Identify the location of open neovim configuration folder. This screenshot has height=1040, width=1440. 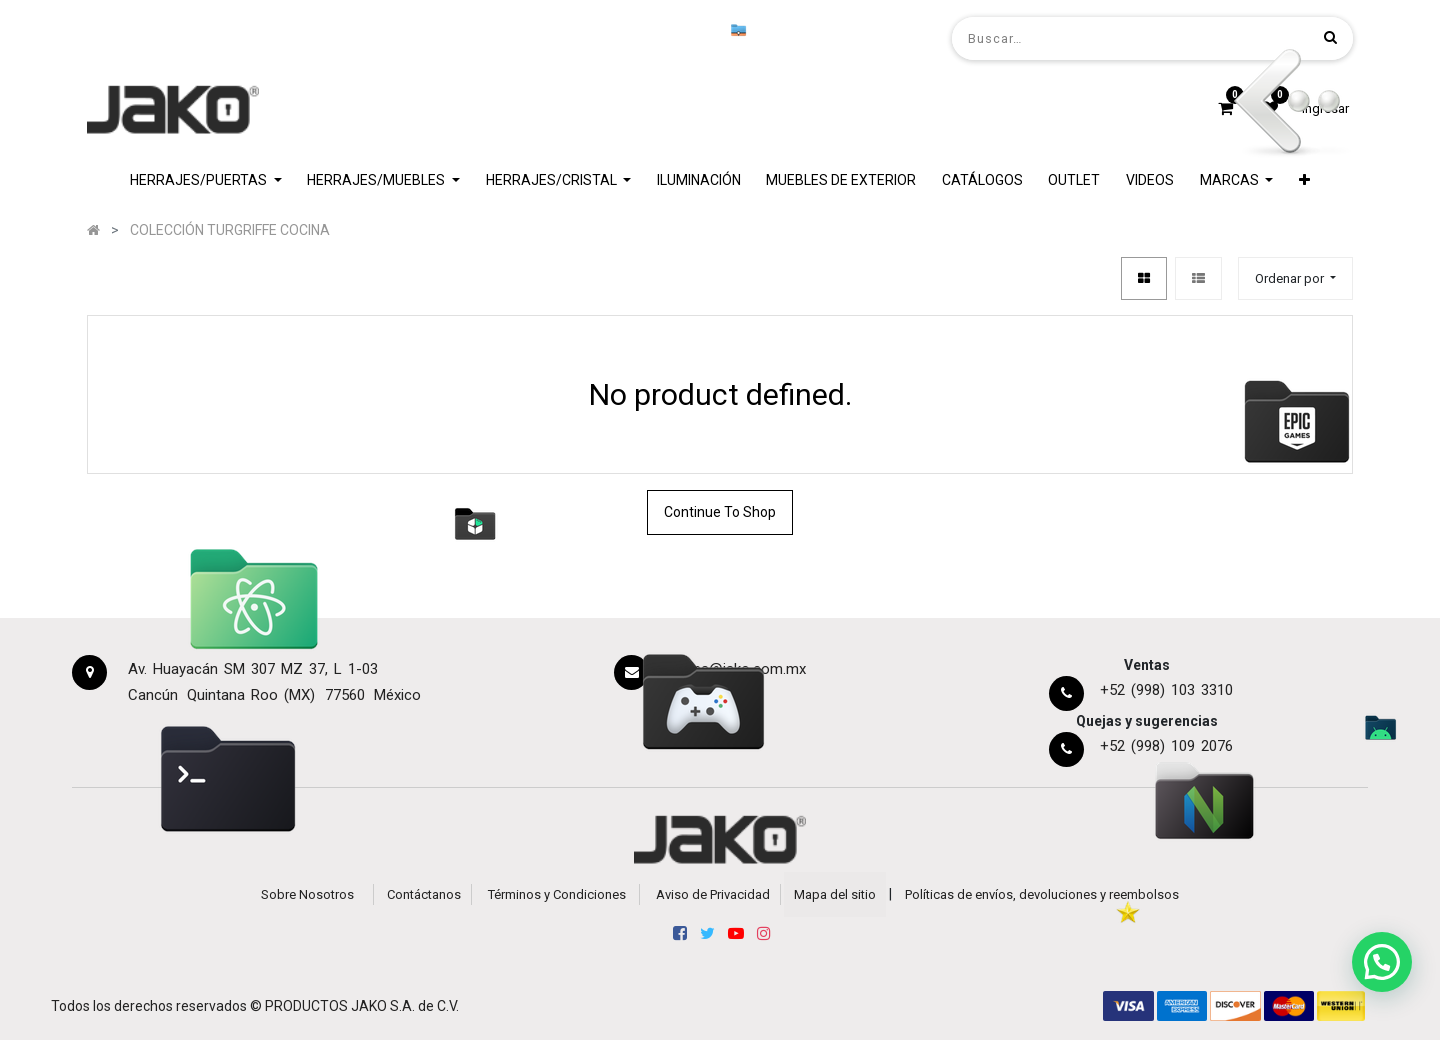
(1204, 803).